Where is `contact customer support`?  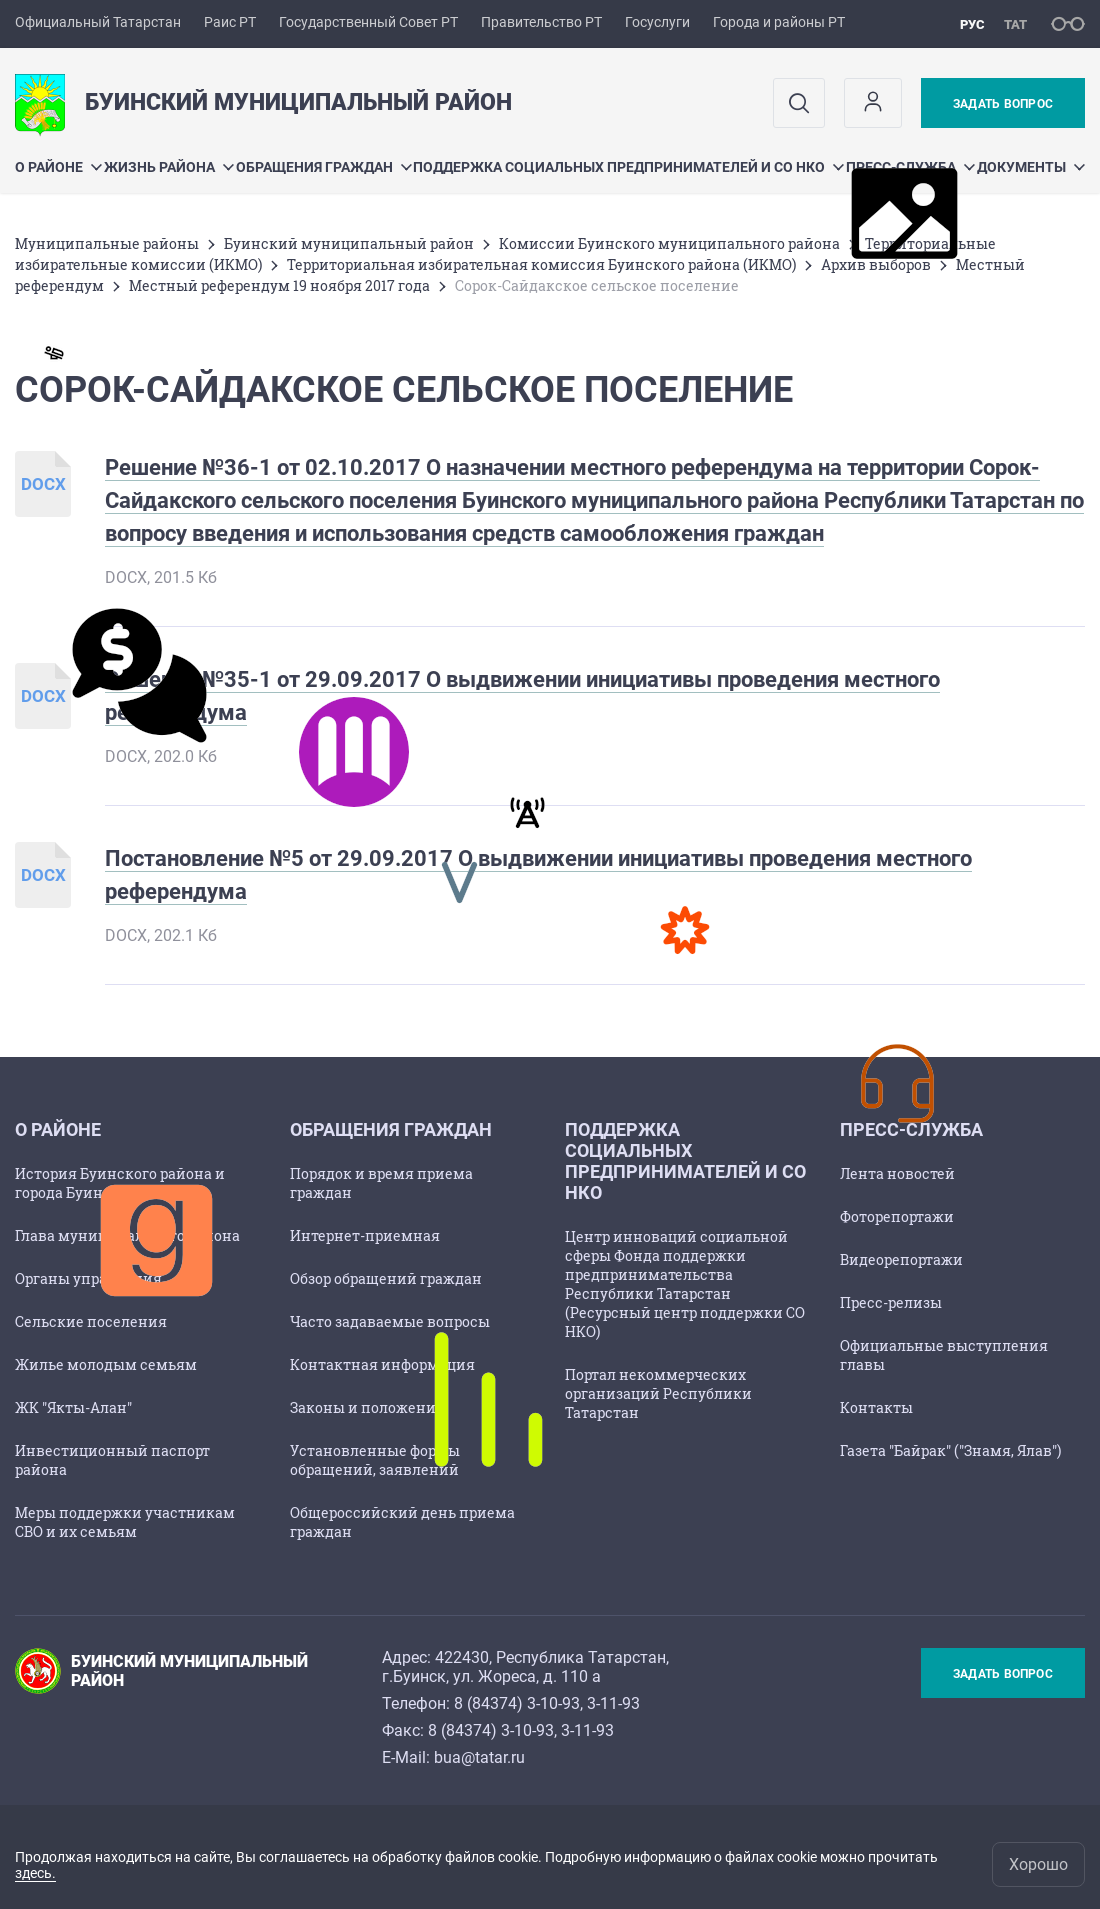 contact customer support is located at coordinates (897, 1080).